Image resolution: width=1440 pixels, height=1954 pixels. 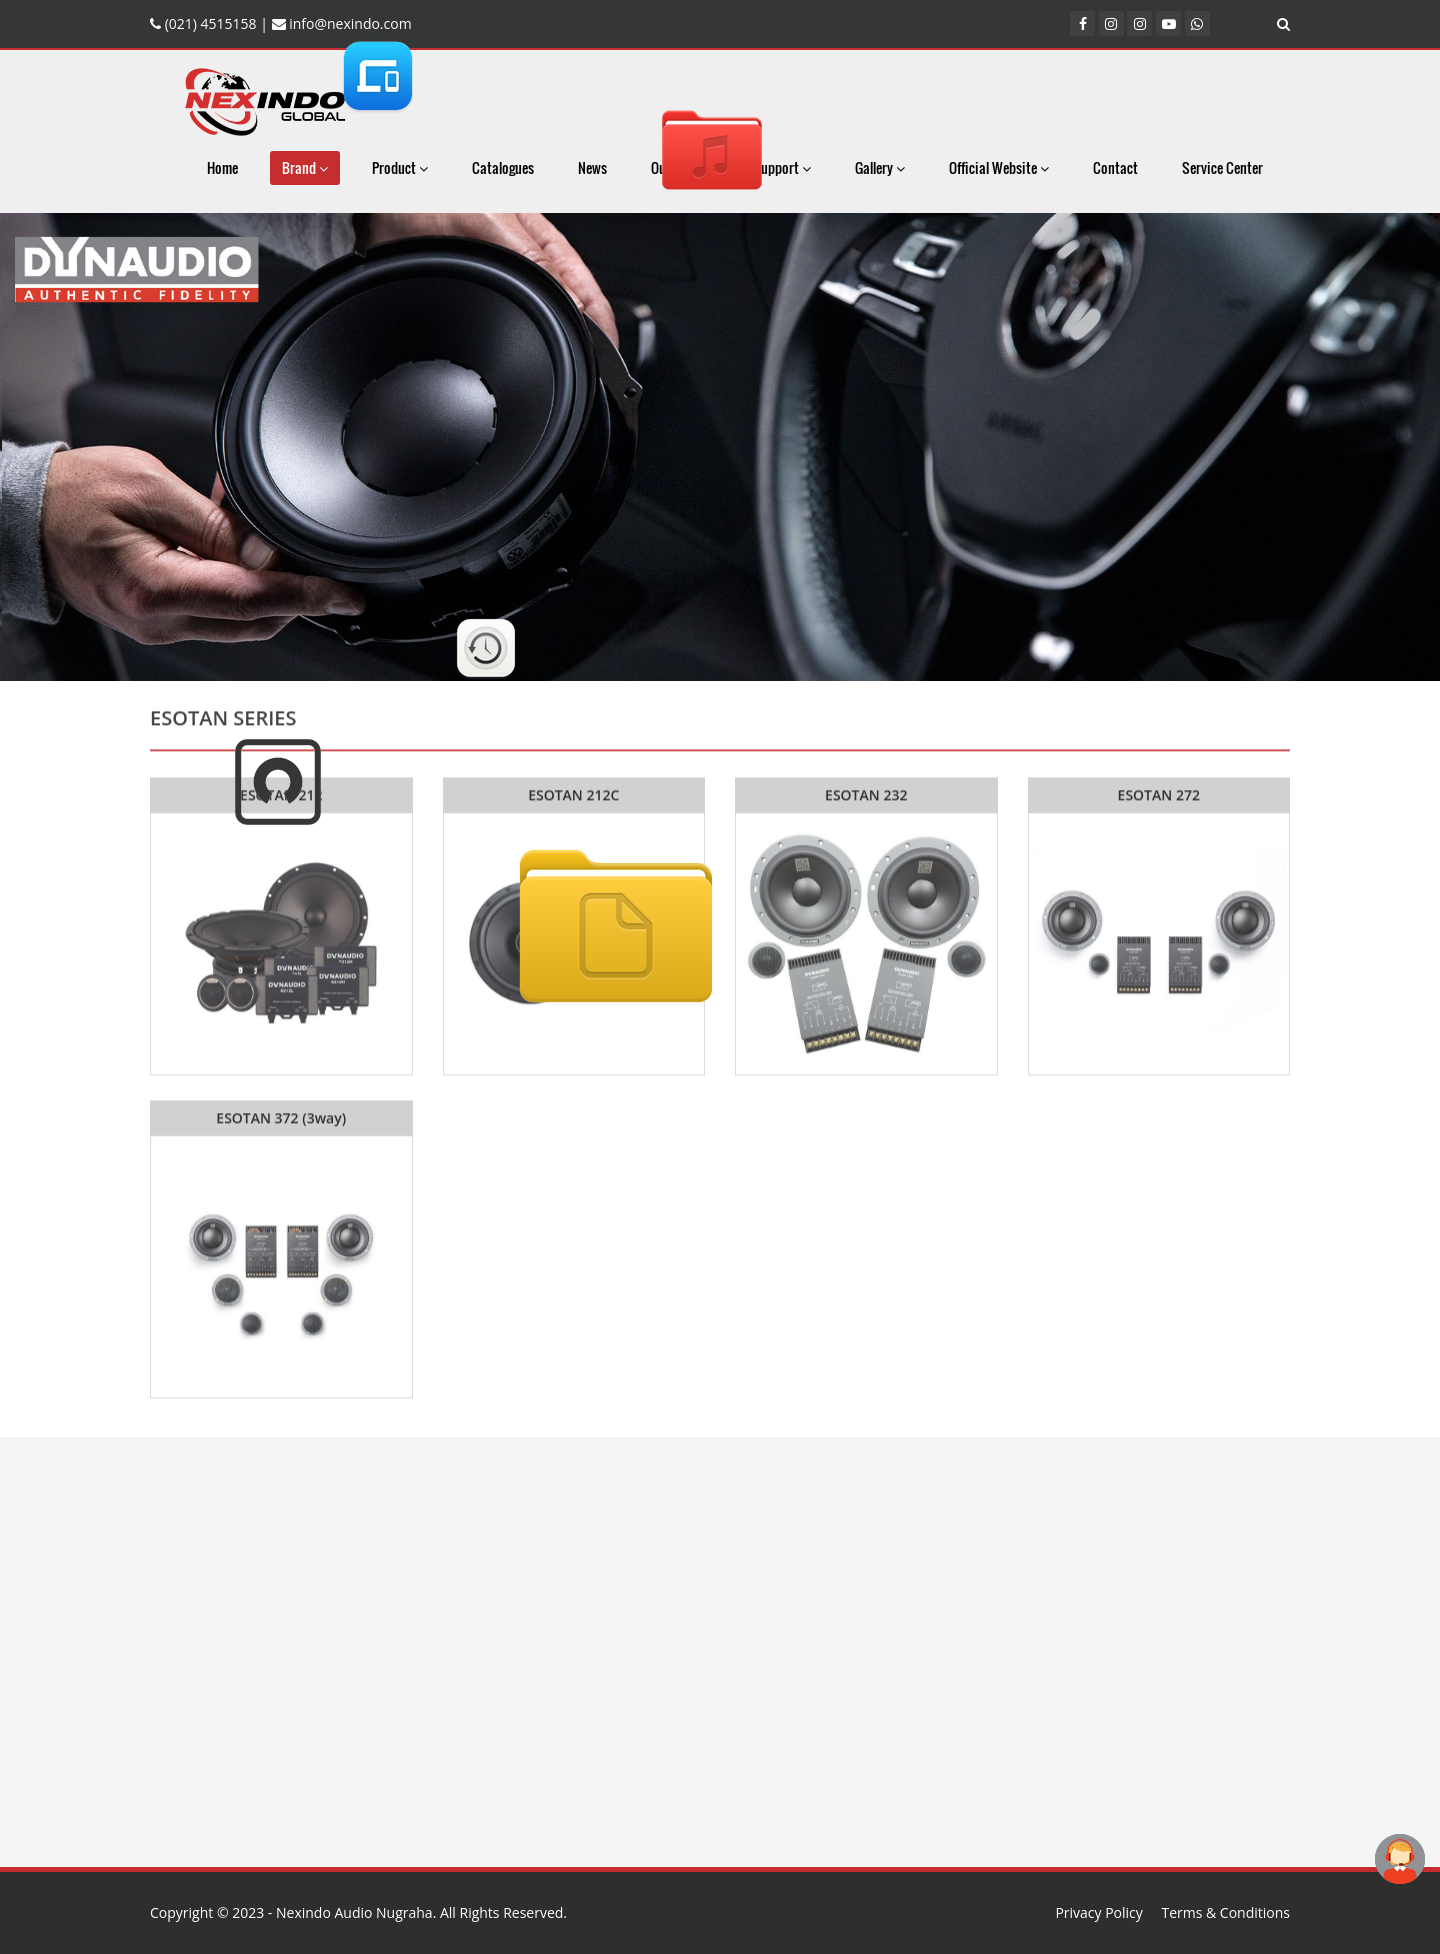 I want to click on open your music files folder, so click(x=712, y=150).